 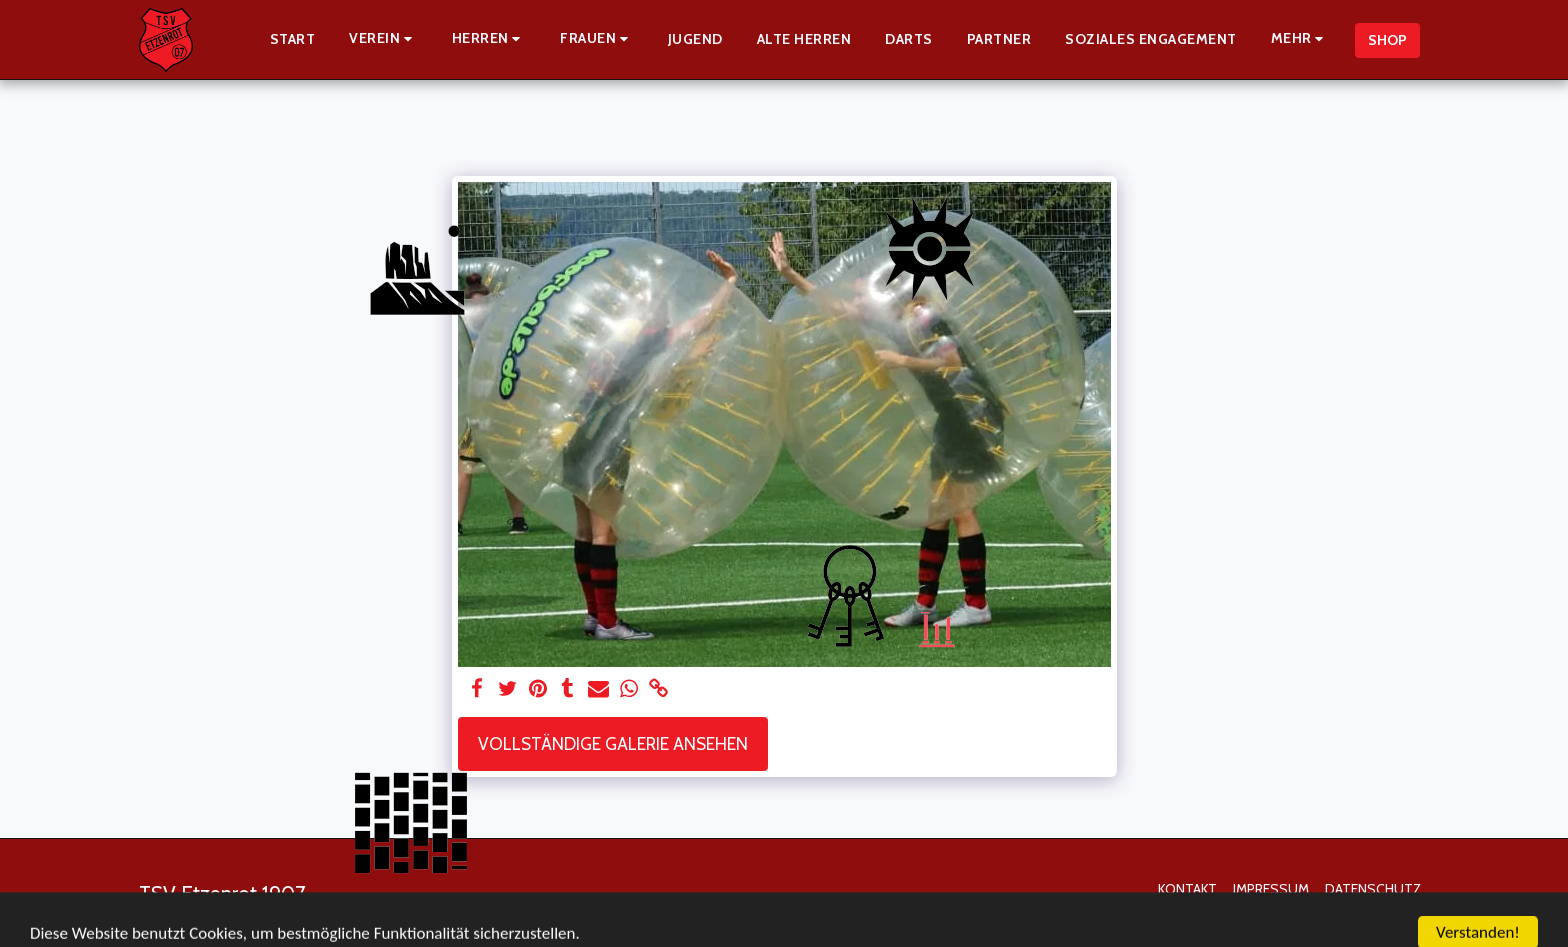 I want to click on select spiked shell item or armor in game inventory, so click(x=929, y=249).